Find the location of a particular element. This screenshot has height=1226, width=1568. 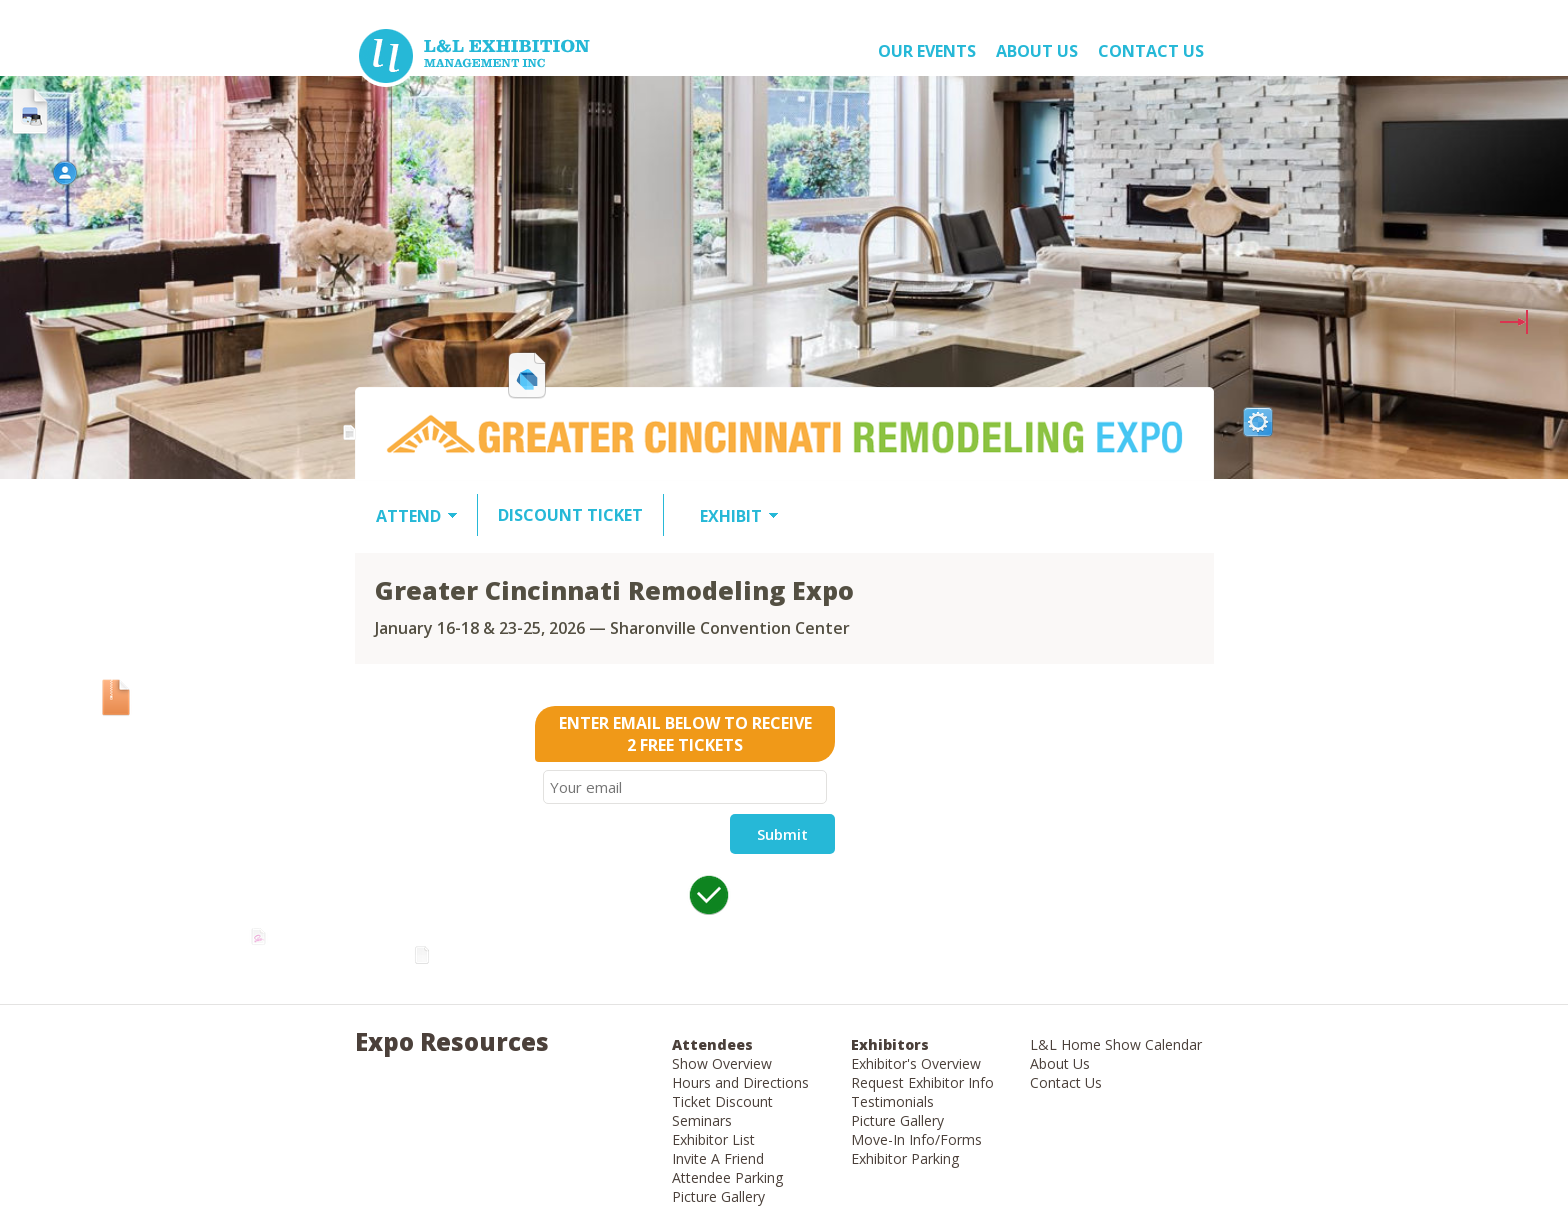

open a compressed archive file is located at coordinates (116, 698).